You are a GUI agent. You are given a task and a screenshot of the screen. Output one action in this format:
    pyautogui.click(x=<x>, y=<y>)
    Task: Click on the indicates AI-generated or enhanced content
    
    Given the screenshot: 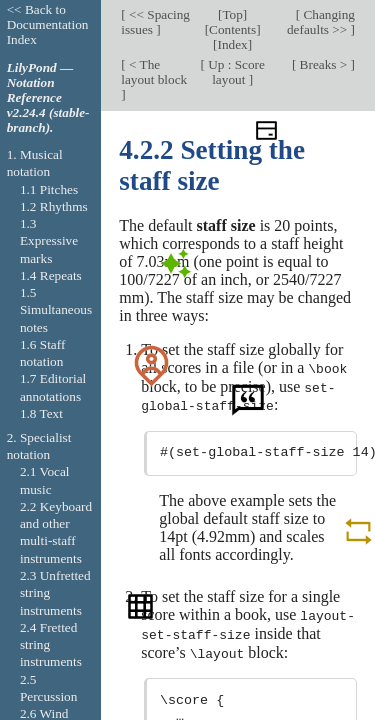 What is the action you would take?
    pyautogui.click(x=176, y=263)
    